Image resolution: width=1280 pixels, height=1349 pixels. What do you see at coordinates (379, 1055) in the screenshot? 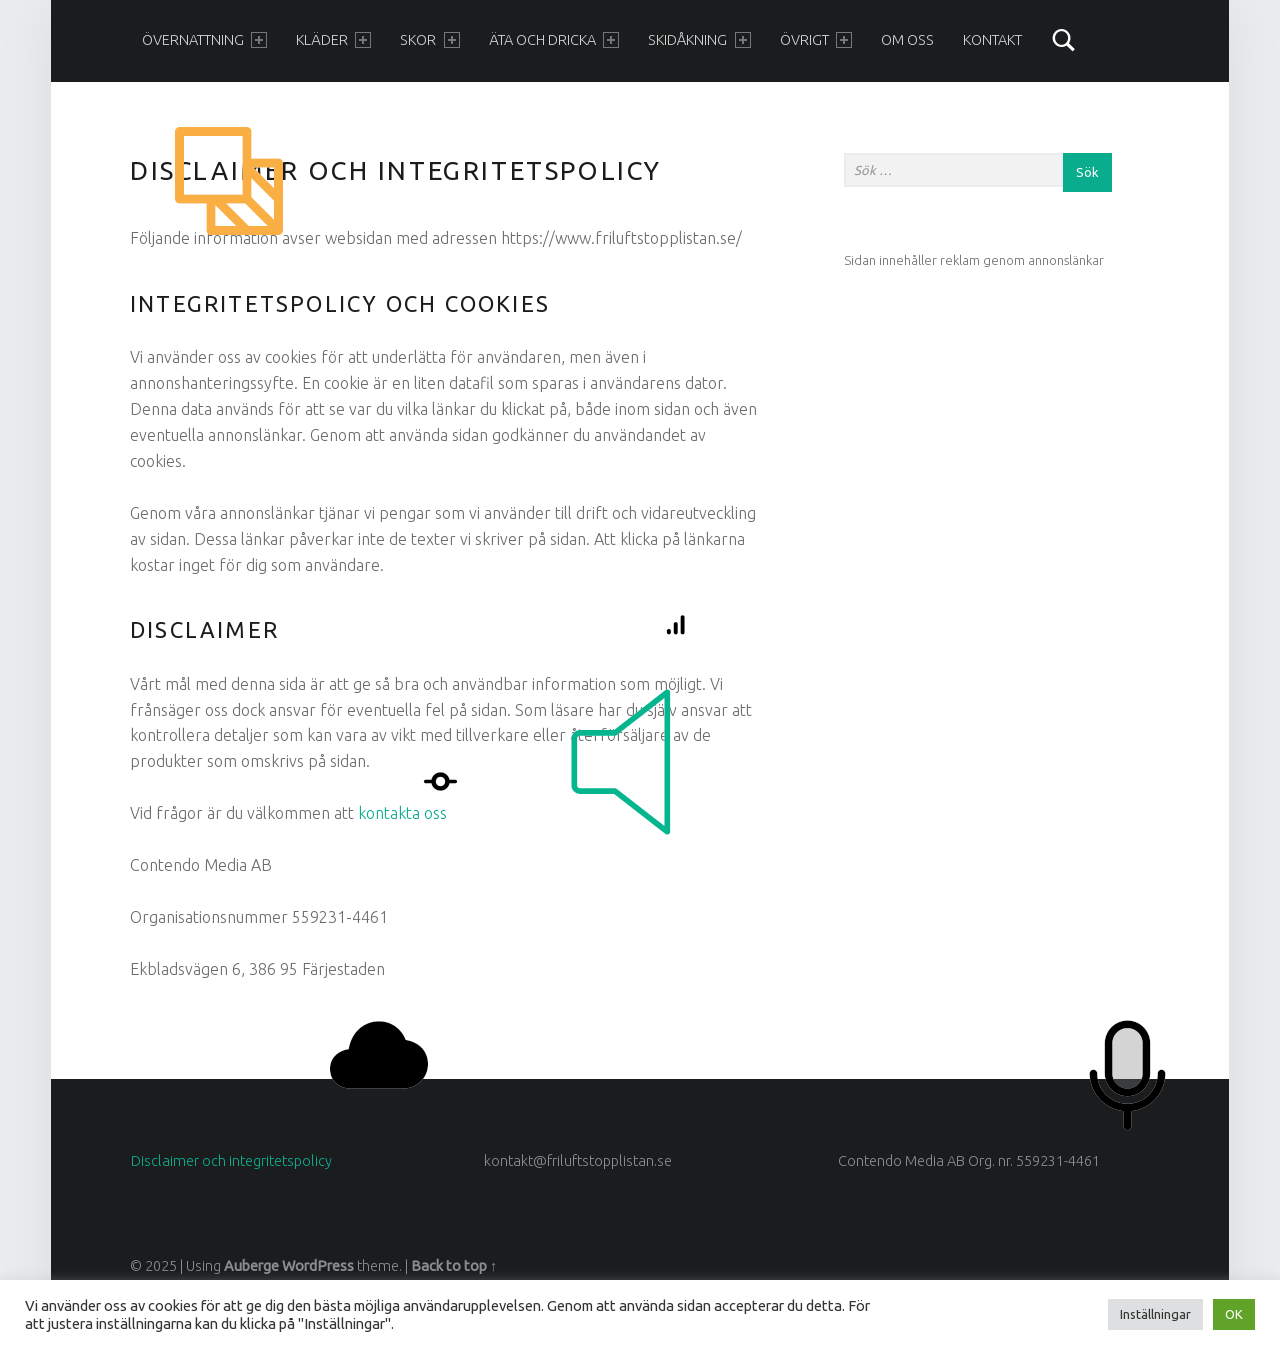
I see `indicates cloudy weather conditions` at bounding box center [379, 1055].